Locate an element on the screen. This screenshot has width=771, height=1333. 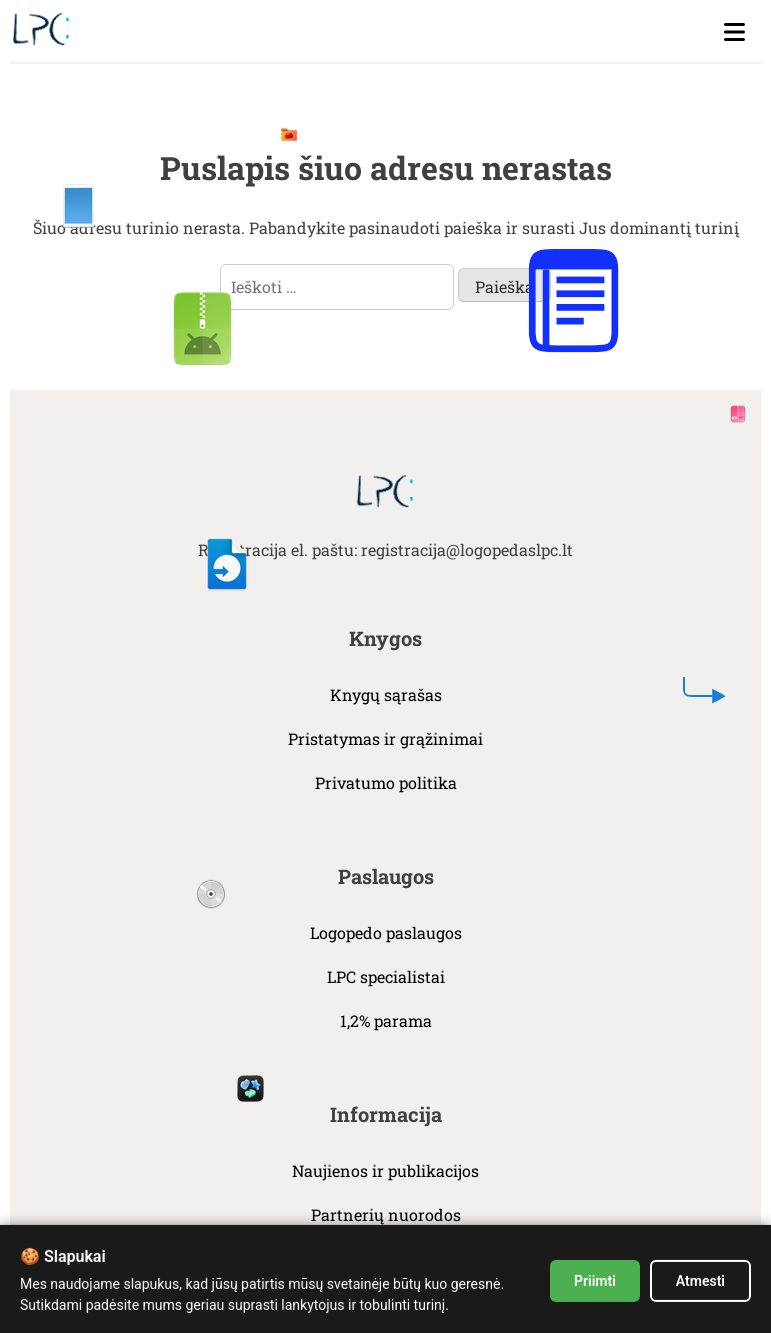
a debian software package file is located at coordinates (738, 414).